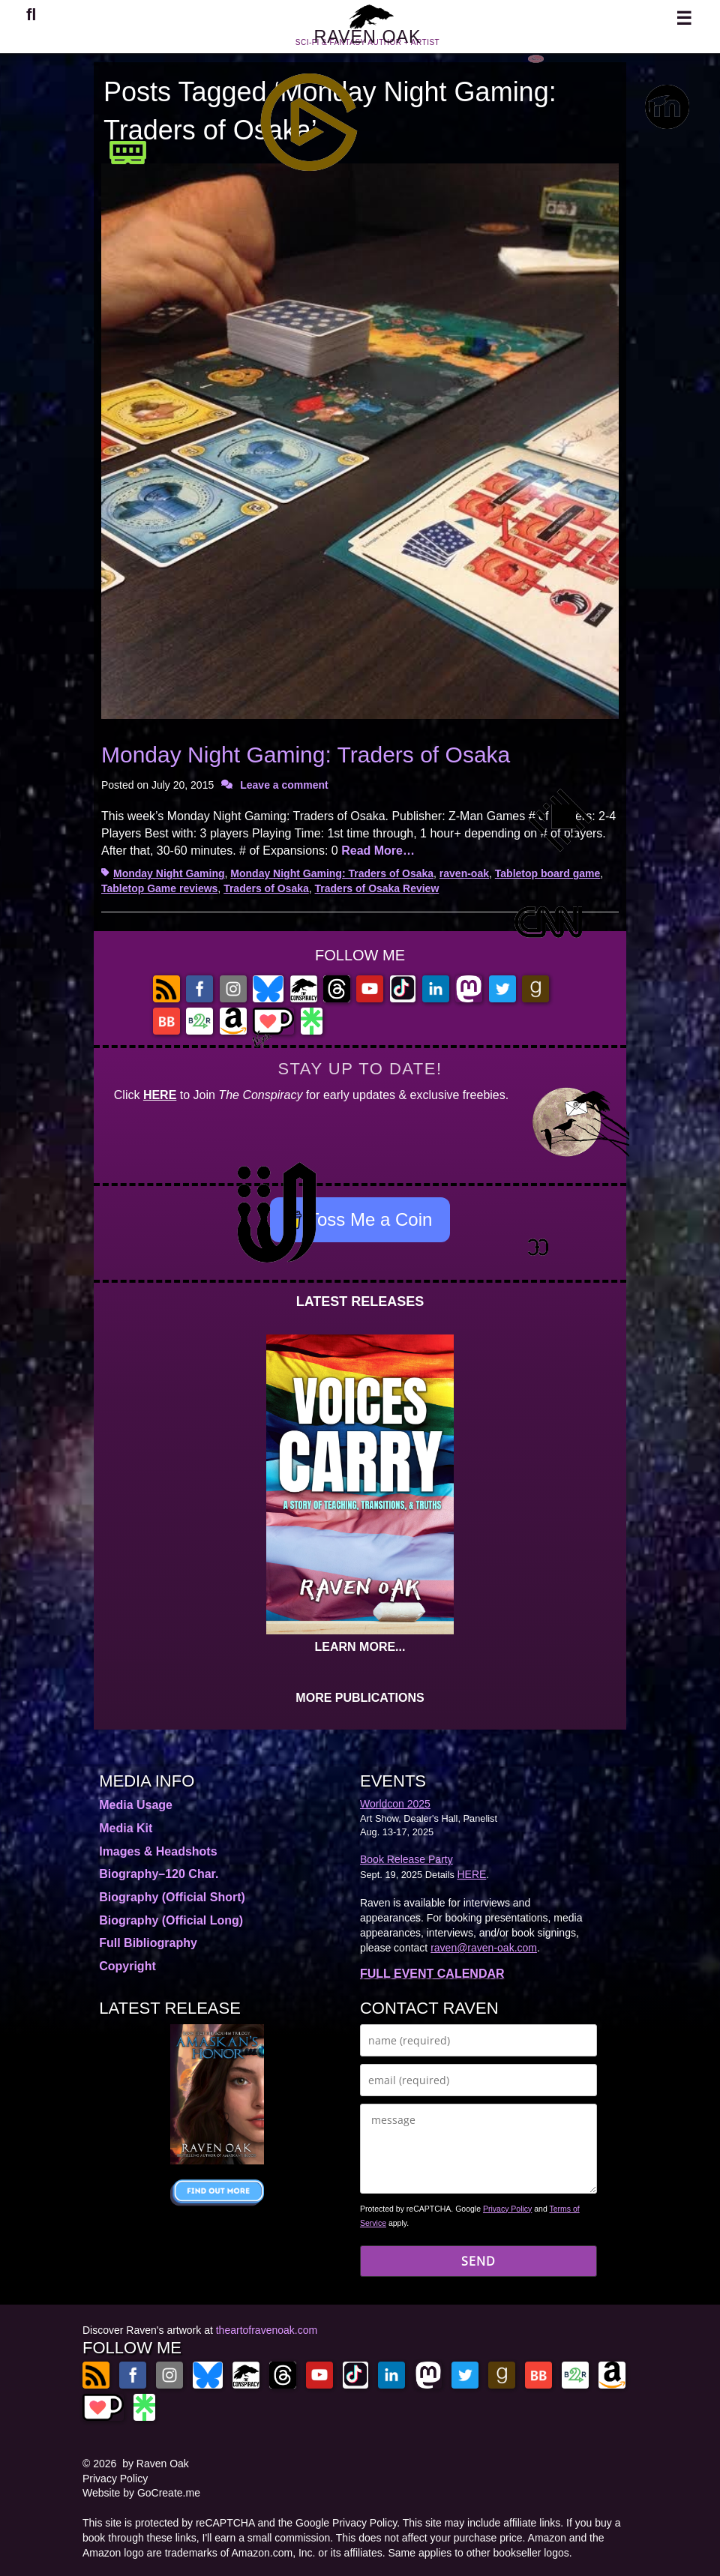 Image resolution: width=720 pixels, height=2576 pixels. What do you see at coordinates (262, 1039) in the screenshot?
I see `virgin group company logo` at bounding box center [262, 1039].